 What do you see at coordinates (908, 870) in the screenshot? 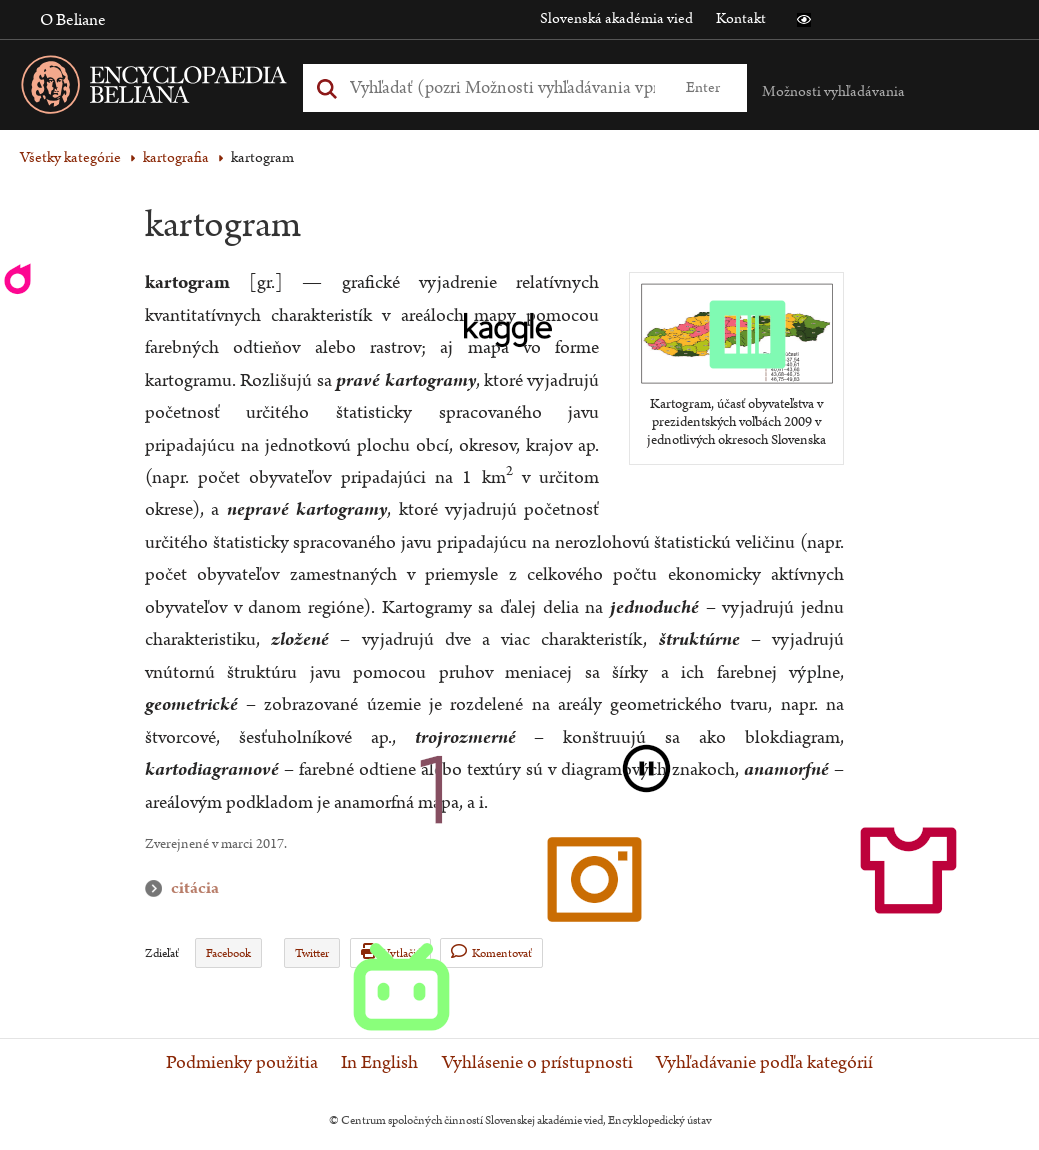
I see `browse clothing or apparel items` at bounding box center [908, 870].